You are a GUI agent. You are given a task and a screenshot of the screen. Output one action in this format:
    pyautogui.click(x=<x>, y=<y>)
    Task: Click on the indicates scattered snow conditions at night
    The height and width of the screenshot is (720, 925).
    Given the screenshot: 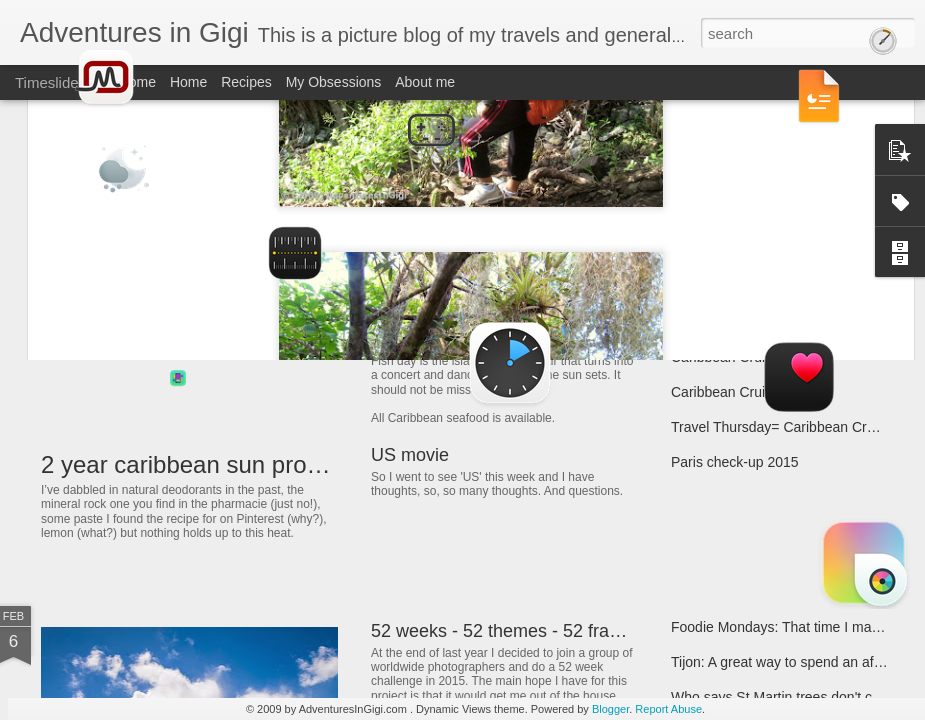 What is the action you would take?
    pyautogui.click(x=124, y=169)
    